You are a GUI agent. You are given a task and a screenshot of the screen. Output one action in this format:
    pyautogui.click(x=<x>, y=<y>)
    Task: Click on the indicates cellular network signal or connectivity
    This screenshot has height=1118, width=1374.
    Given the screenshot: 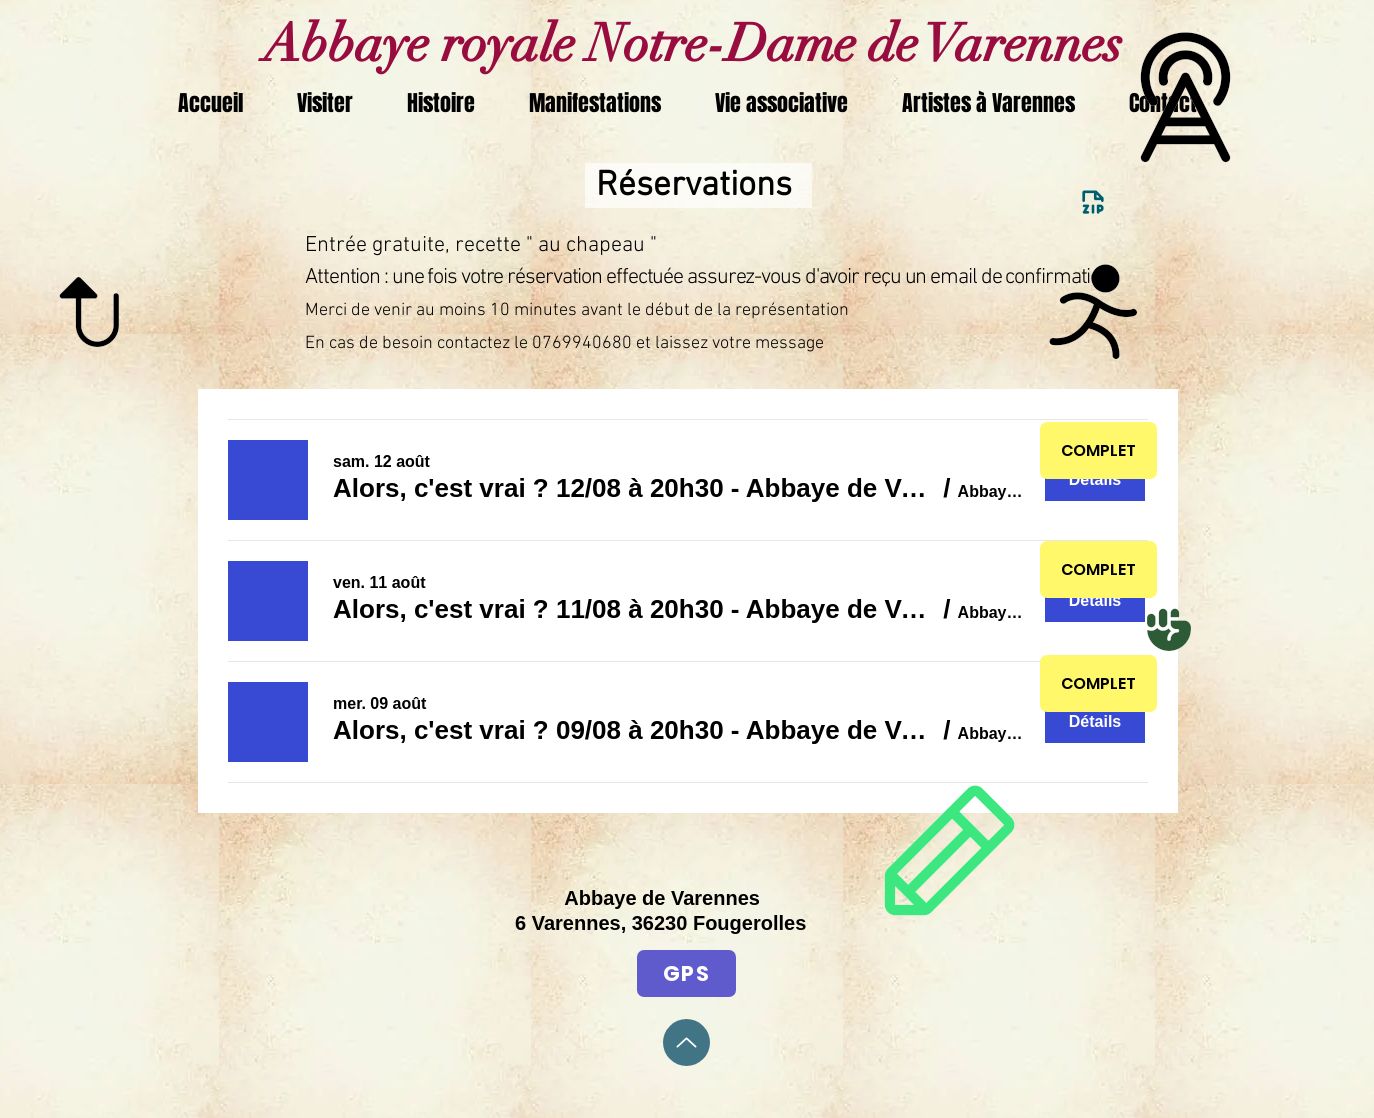 What is the action you would take?
    pyautogui.click(x=1185, y=99)
    